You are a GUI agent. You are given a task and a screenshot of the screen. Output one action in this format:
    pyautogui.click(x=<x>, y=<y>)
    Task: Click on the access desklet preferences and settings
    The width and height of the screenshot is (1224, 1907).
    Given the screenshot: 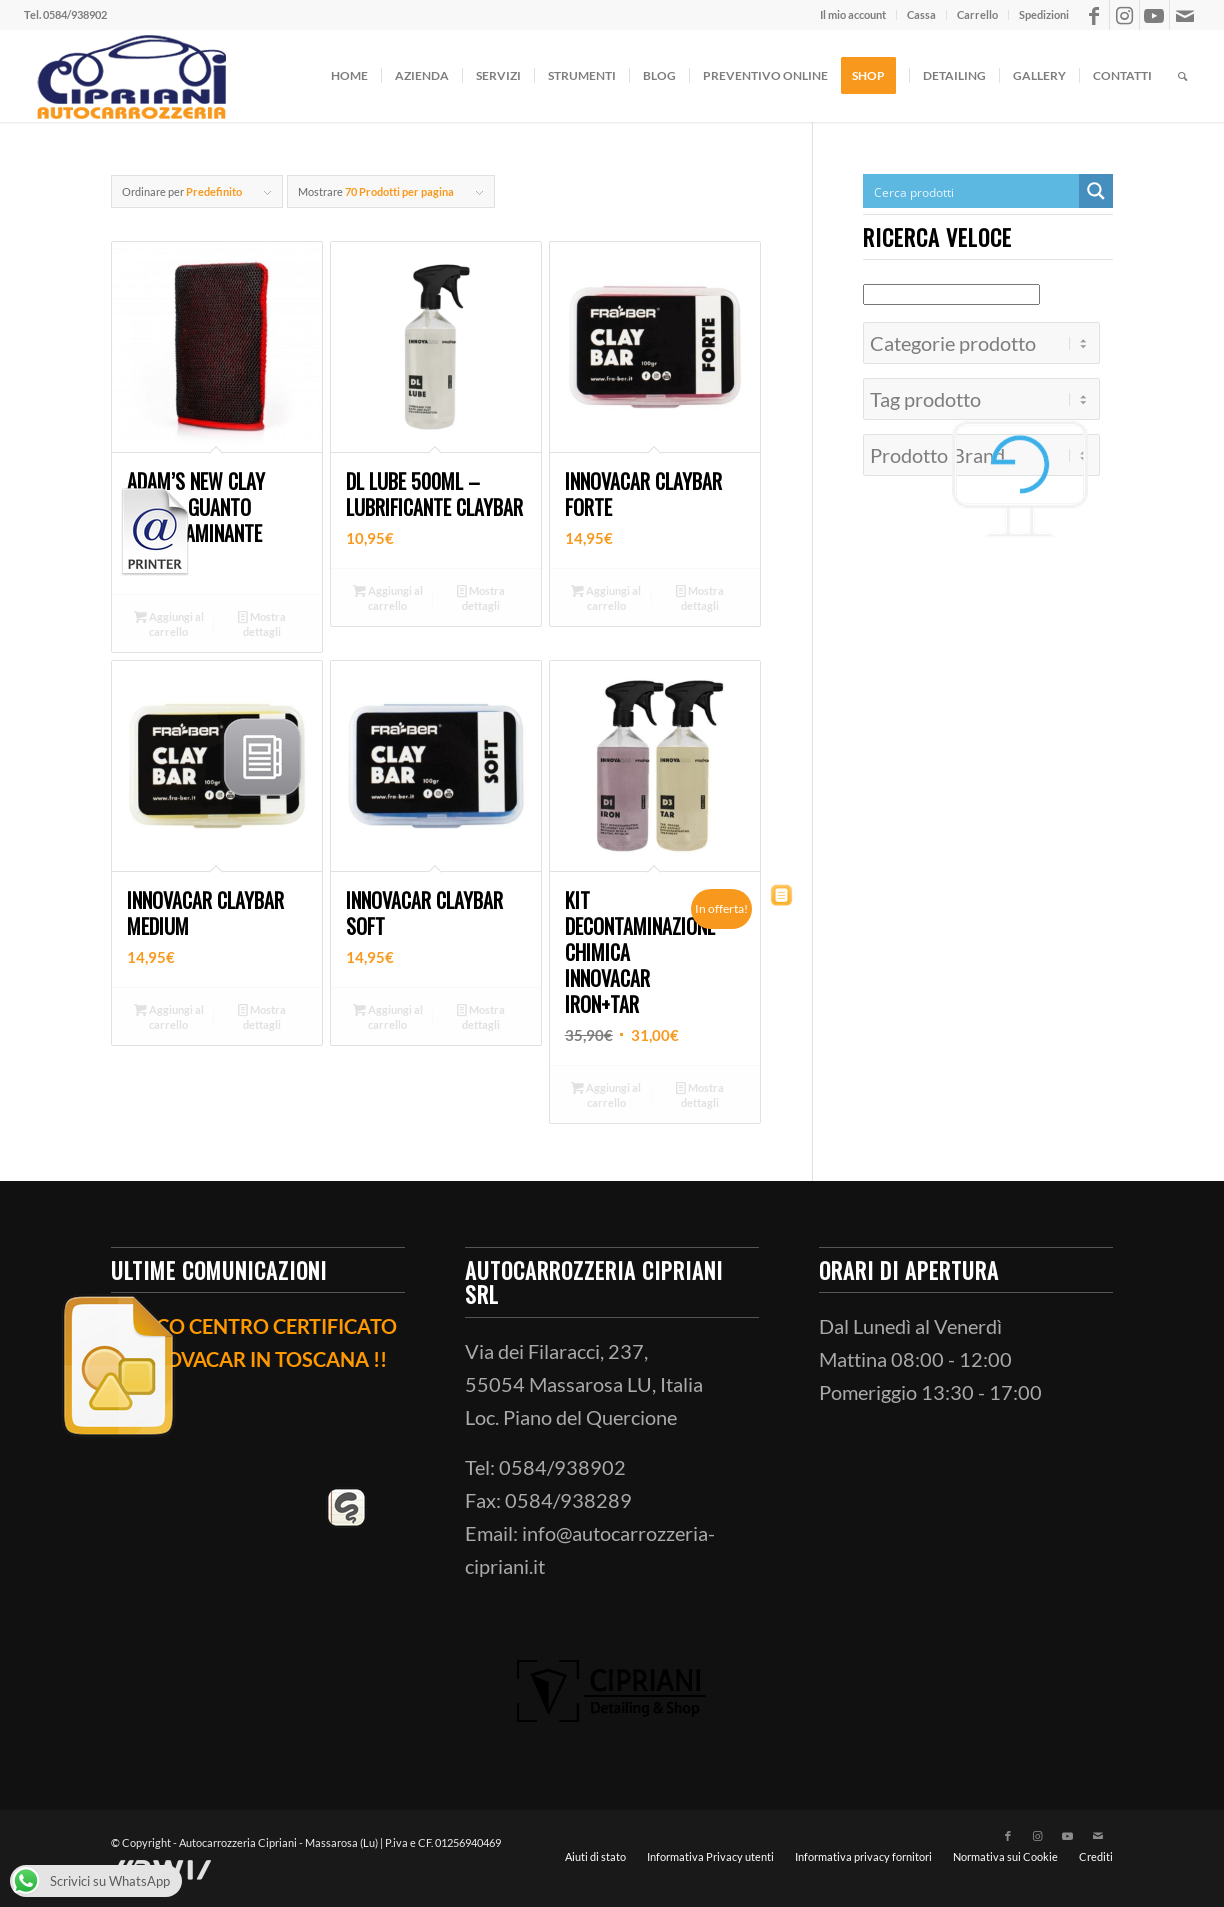 What is the action you would take?
    pyautogui.click(x=781, y=895)
    